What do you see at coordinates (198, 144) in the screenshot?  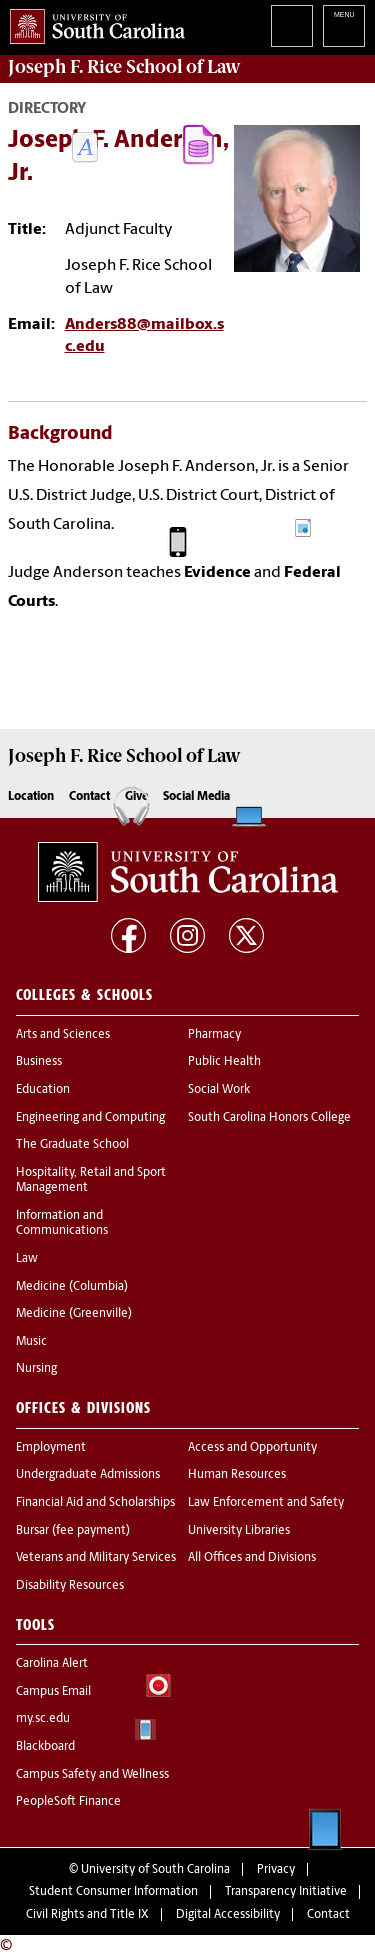 I see `open a database file` at bounding box center [198, 144].